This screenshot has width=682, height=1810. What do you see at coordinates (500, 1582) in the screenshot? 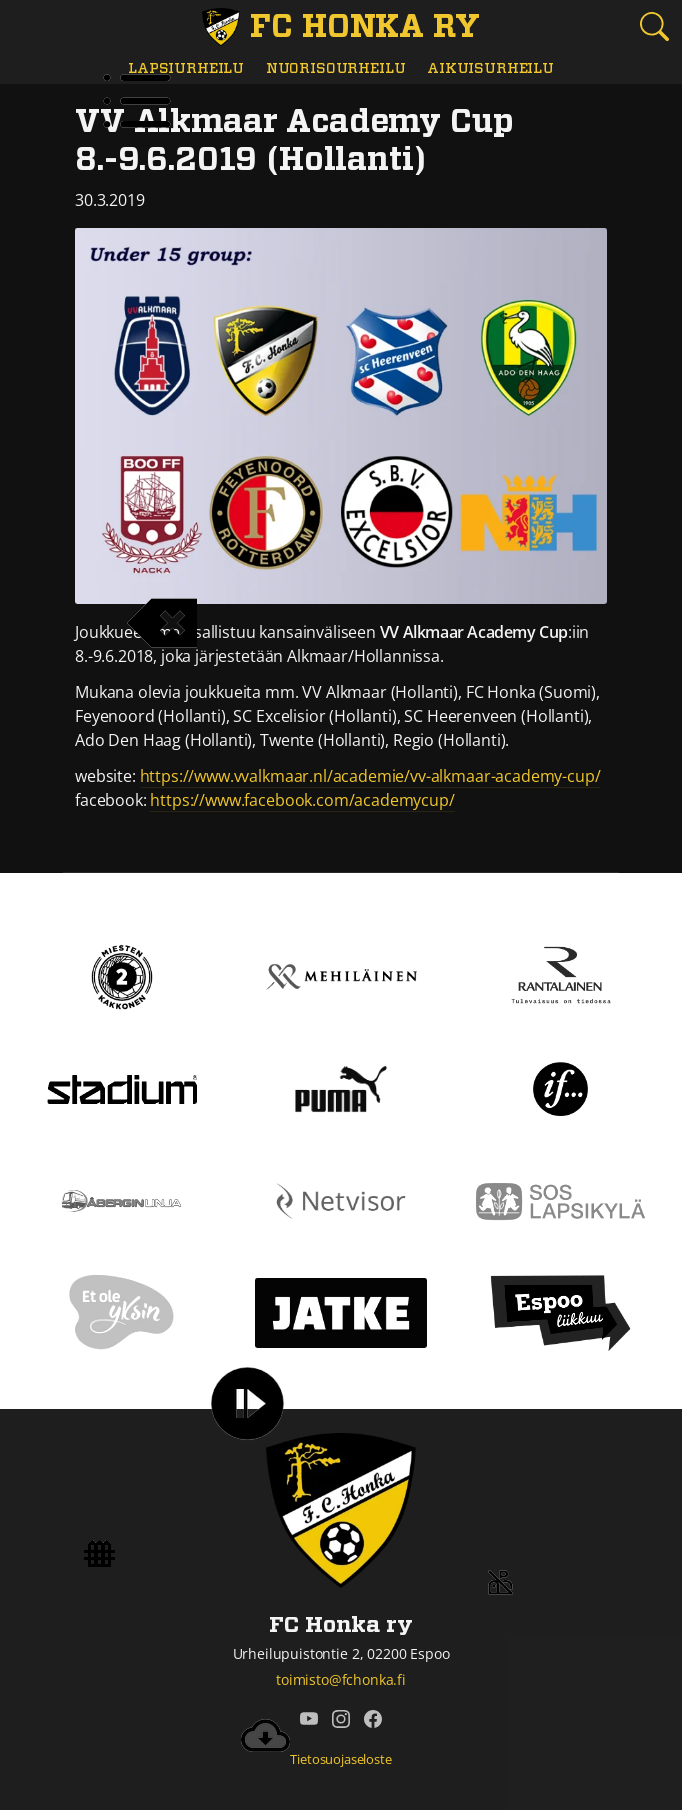
I see `mailbox notifications disabled` at bounding box center [500, 1582].